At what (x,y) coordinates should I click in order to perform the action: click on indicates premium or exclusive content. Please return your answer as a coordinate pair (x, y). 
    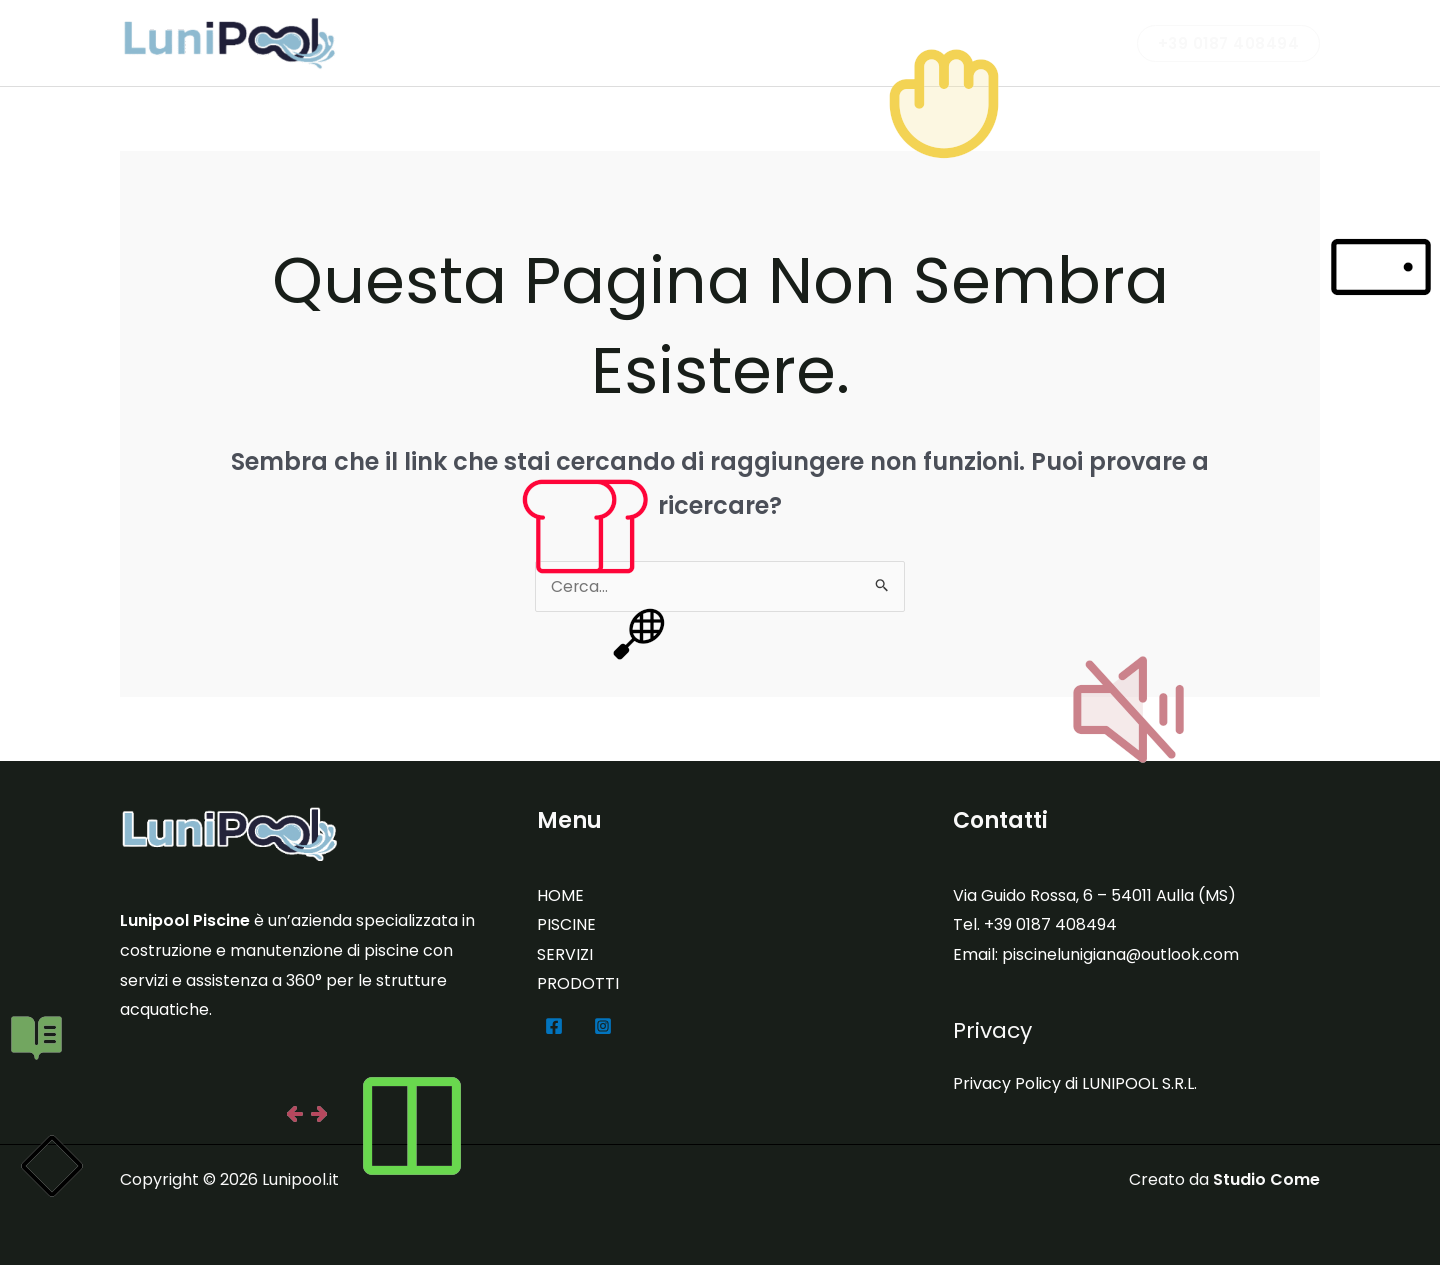
    Looking at the image, I should click on (52, 1166).